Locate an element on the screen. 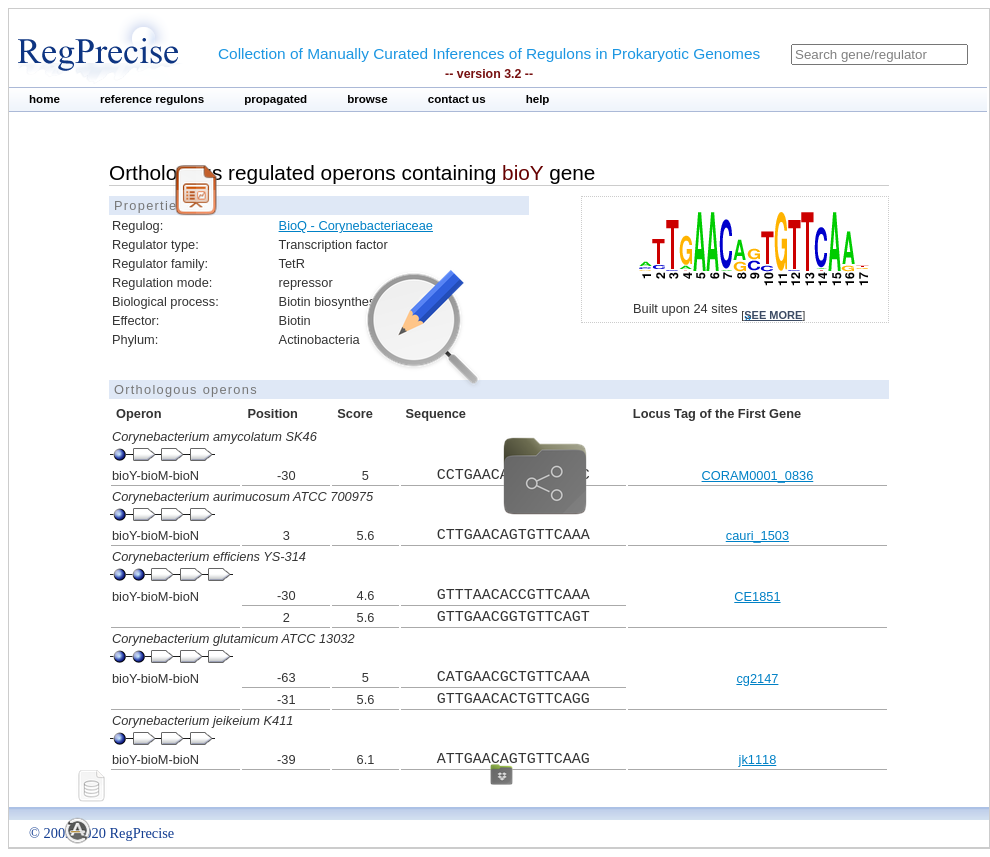 Image resolution: width=990 pixels, height=857 pixels. open a SQL database file is located at coordinates (91, 785).